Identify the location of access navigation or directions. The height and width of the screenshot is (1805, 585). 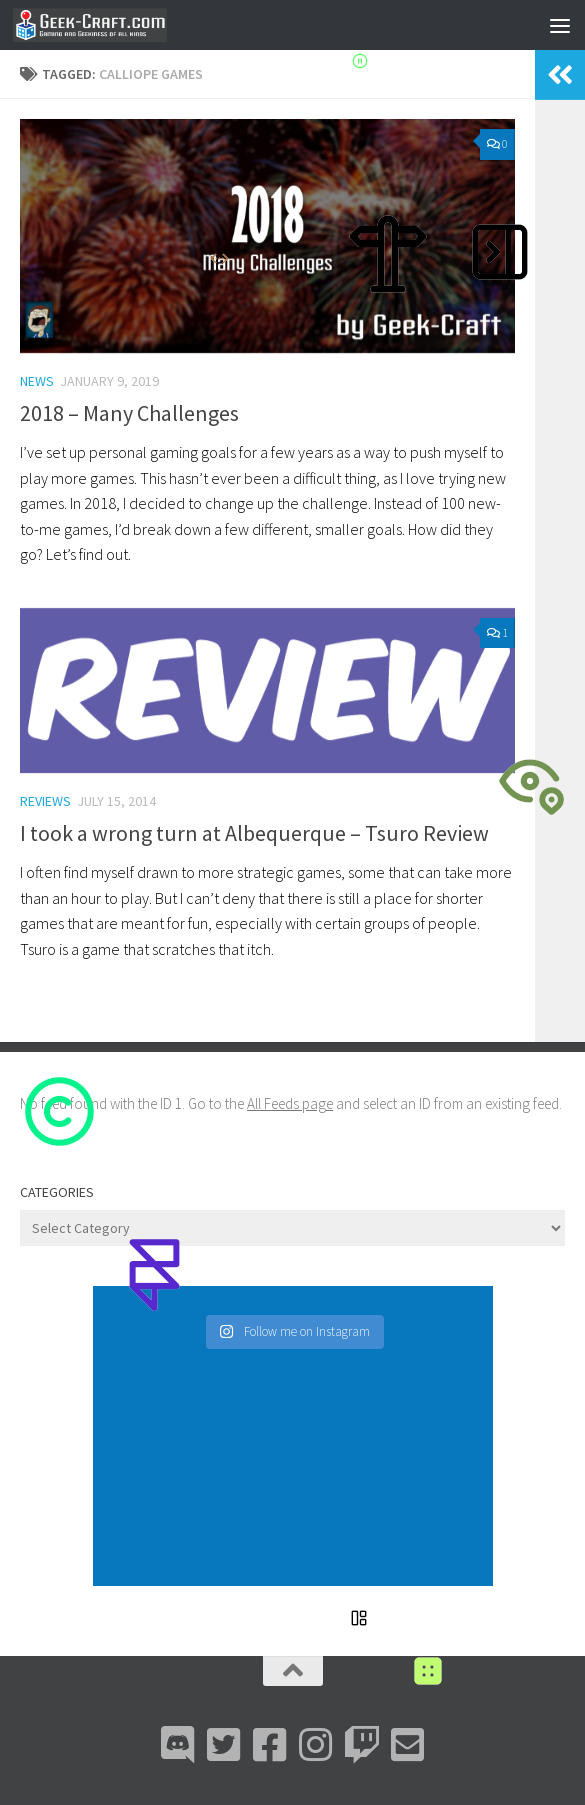
(388, 254).